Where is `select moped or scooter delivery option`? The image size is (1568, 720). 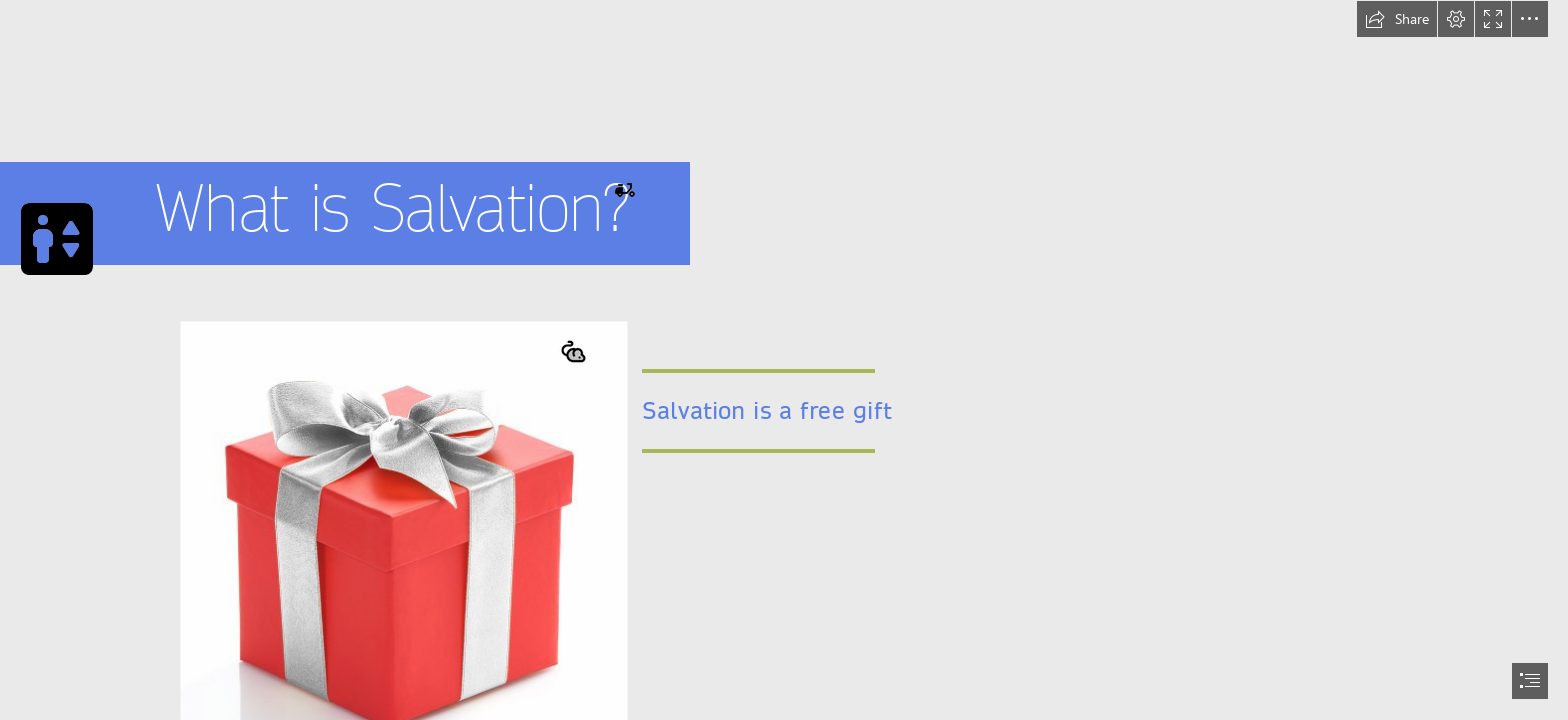 select moped or scooter delivery option is located at coordinates (625, 190).